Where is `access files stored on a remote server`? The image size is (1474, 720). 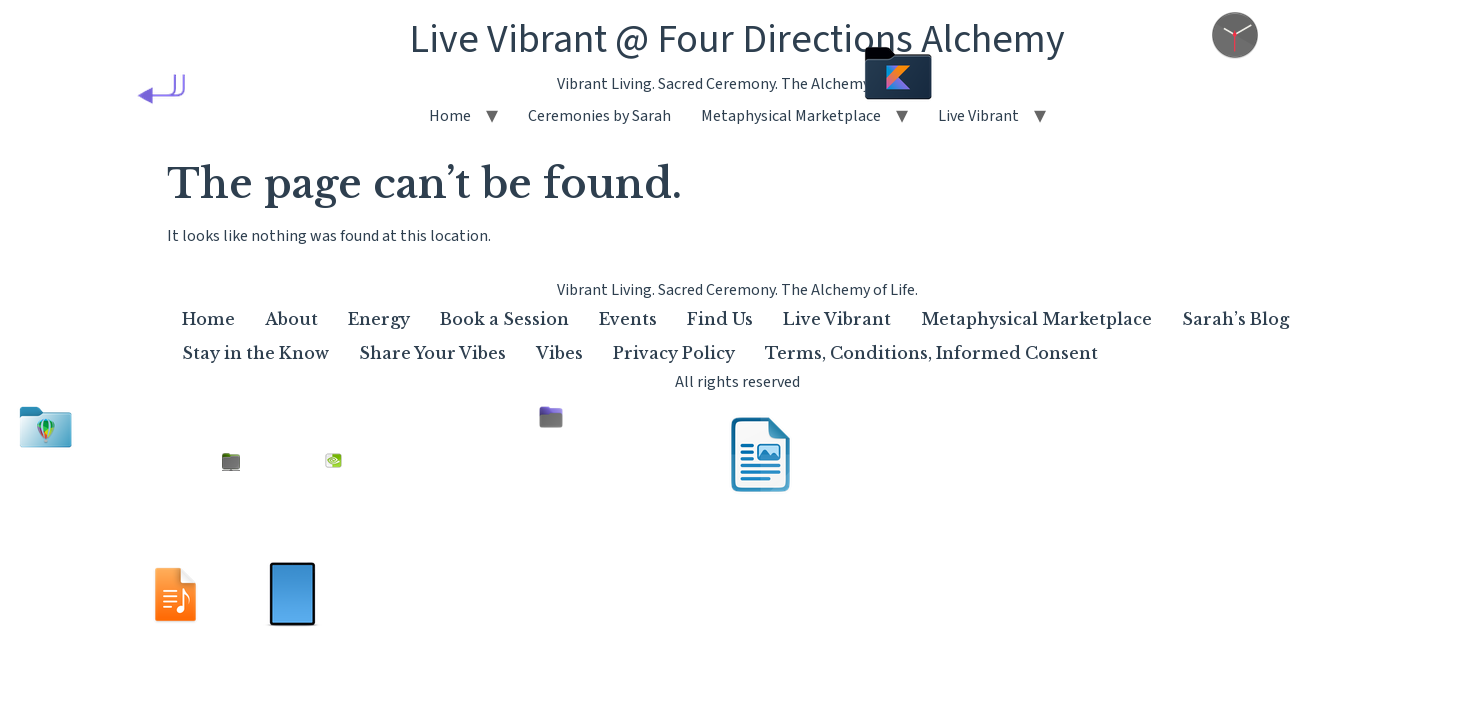
access files stored on a remote server is located at coordinates (231, 462).